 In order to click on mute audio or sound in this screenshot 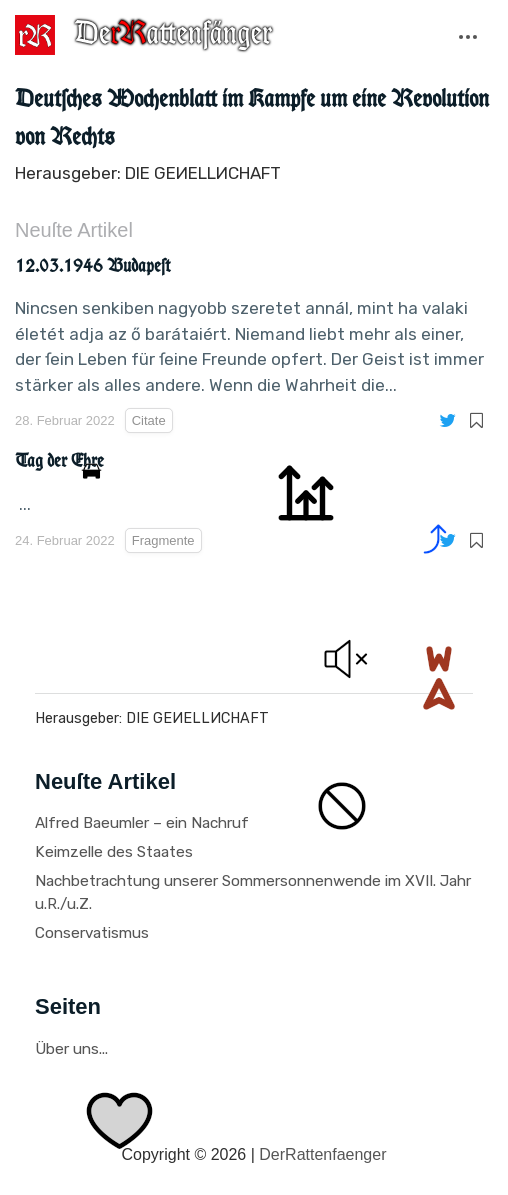, I will do `click(345, 659)`.